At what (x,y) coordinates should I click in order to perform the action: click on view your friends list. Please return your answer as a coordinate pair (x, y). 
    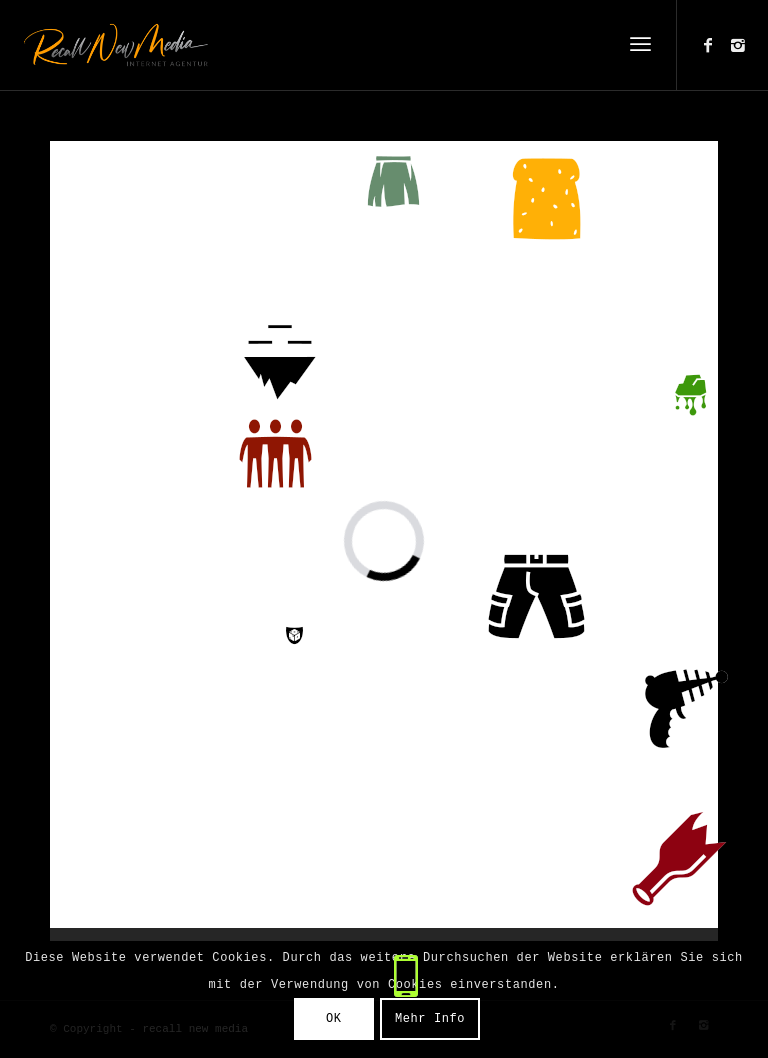
    Looking at the image, I should click on (275, 453).